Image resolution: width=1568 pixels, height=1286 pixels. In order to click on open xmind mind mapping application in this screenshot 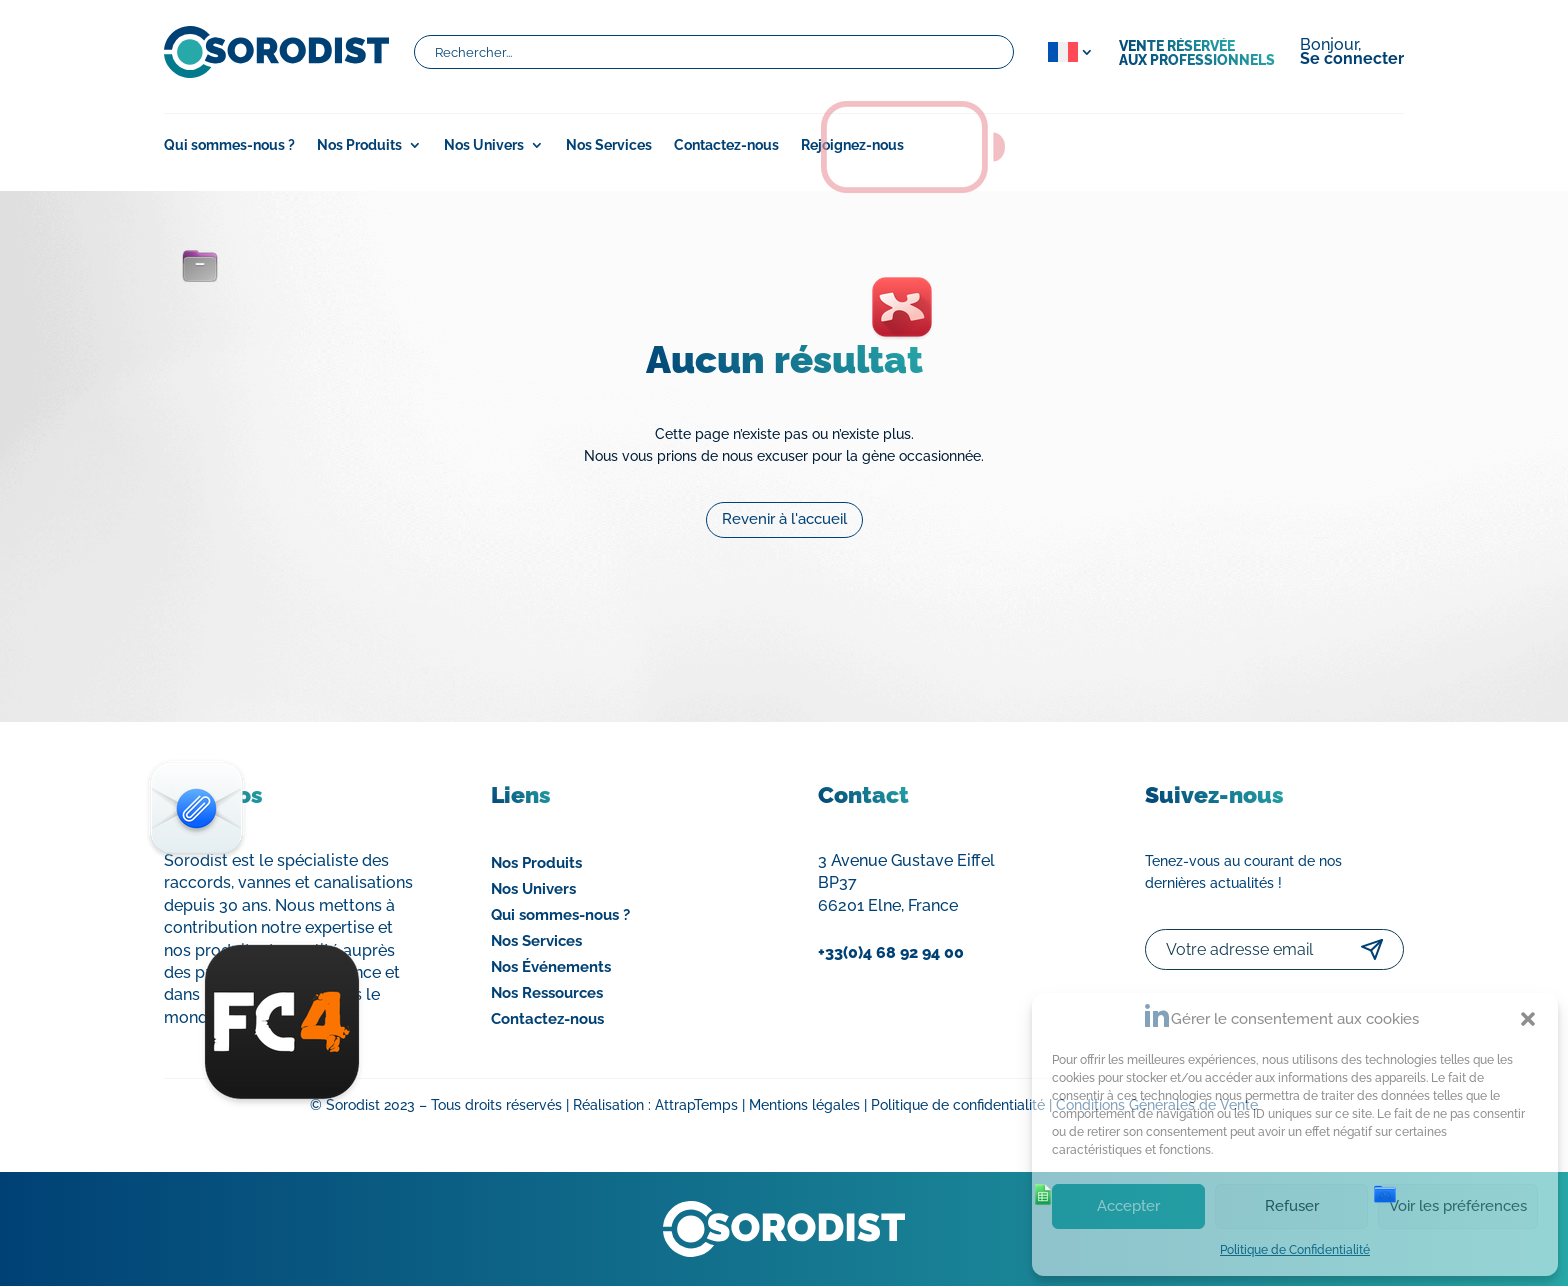, I will do `click(902, 307)`.